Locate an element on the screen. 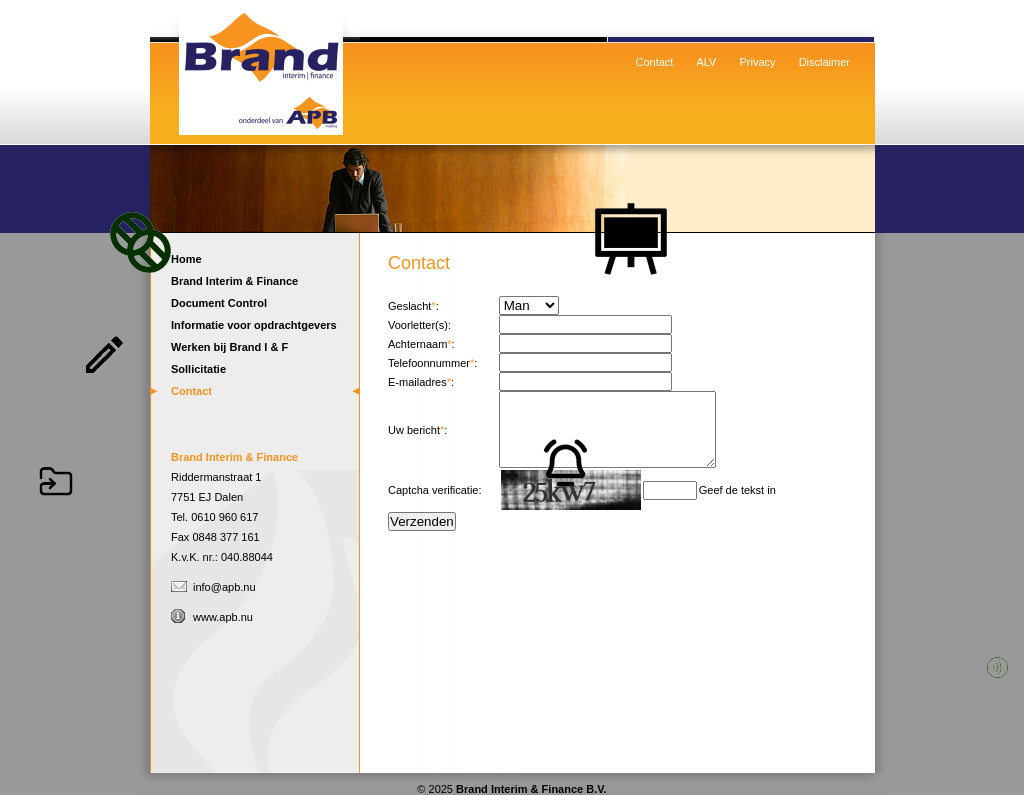 The image size is (1024, 795). indicates new notifications or alerts is located at coordinates (565, 463).